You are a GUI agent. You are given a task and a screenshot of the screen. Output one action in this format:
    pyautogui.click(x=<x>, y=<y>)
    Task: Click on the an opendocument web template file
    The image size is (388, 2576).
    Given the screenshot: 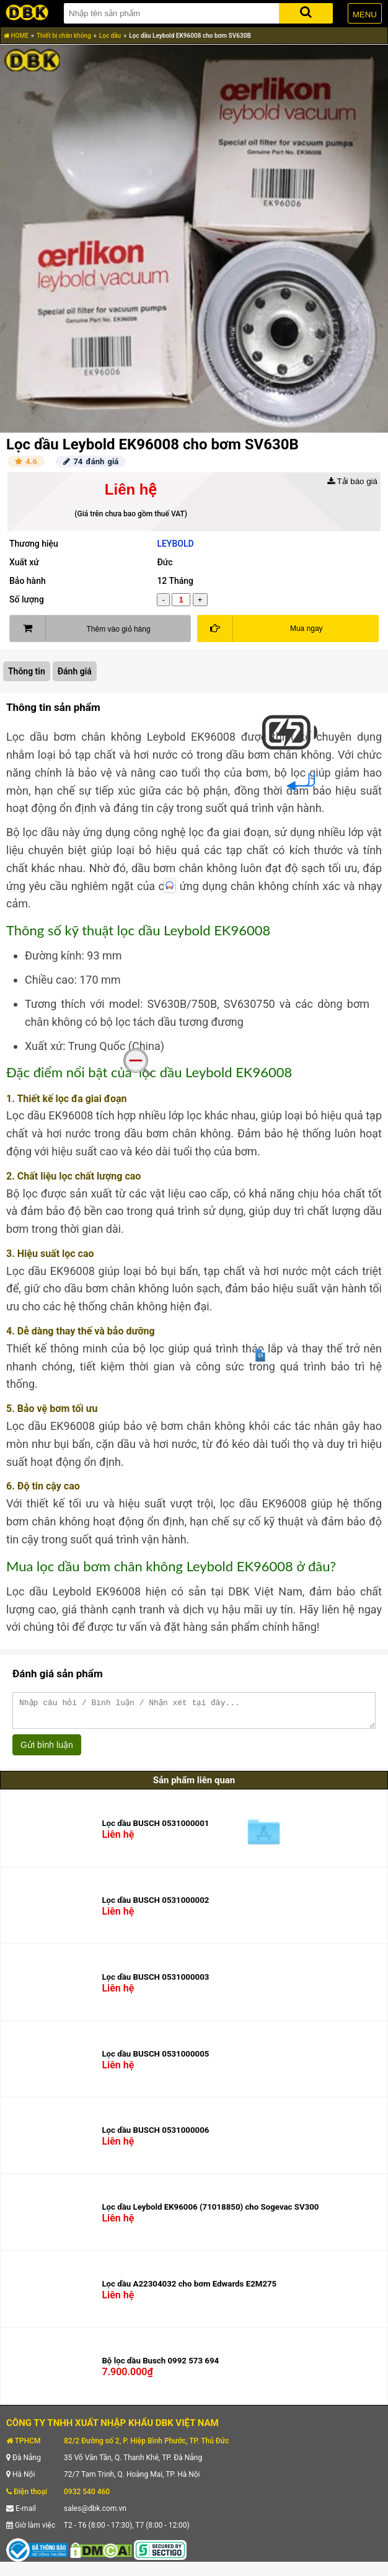 What is the action you would take?
    pyautogui.click(x=260, y=1356)
    